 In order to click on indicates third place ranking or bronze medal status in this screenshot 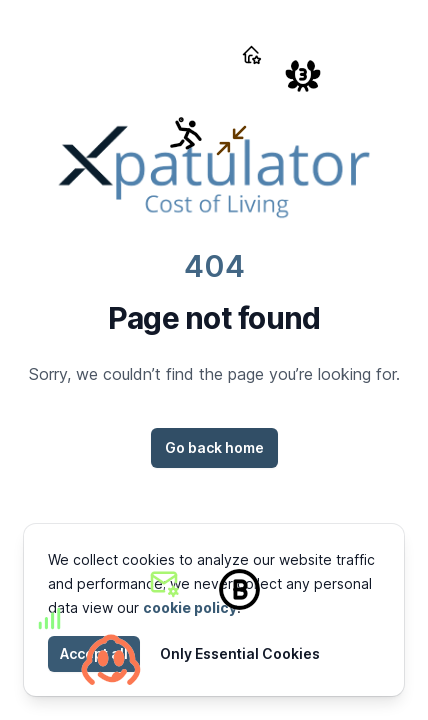, I will do `click(303, 76)`.